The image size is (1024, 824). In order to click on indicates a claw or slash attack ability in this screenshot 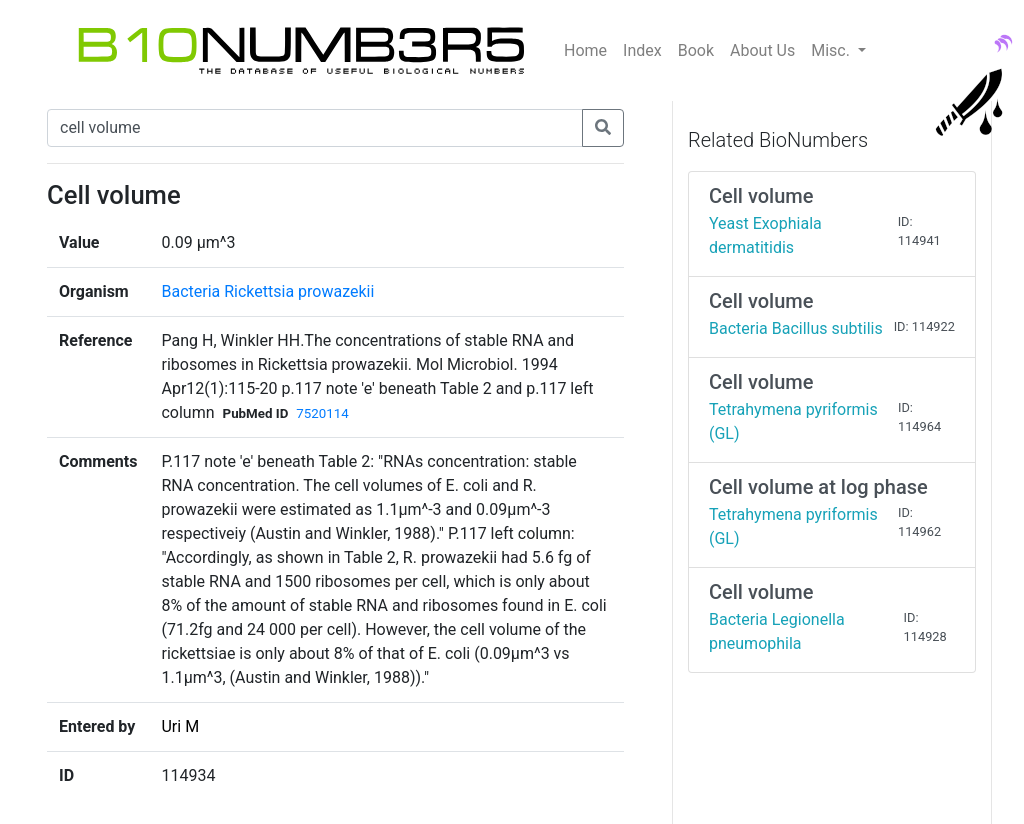, I will do `click(1003, 43)`.